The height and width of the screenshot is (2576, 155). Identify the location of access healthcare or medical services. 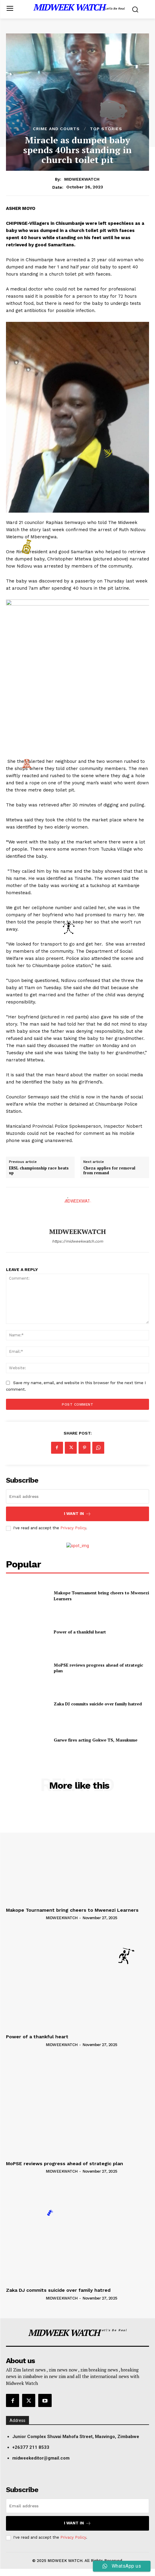
(27, 763).